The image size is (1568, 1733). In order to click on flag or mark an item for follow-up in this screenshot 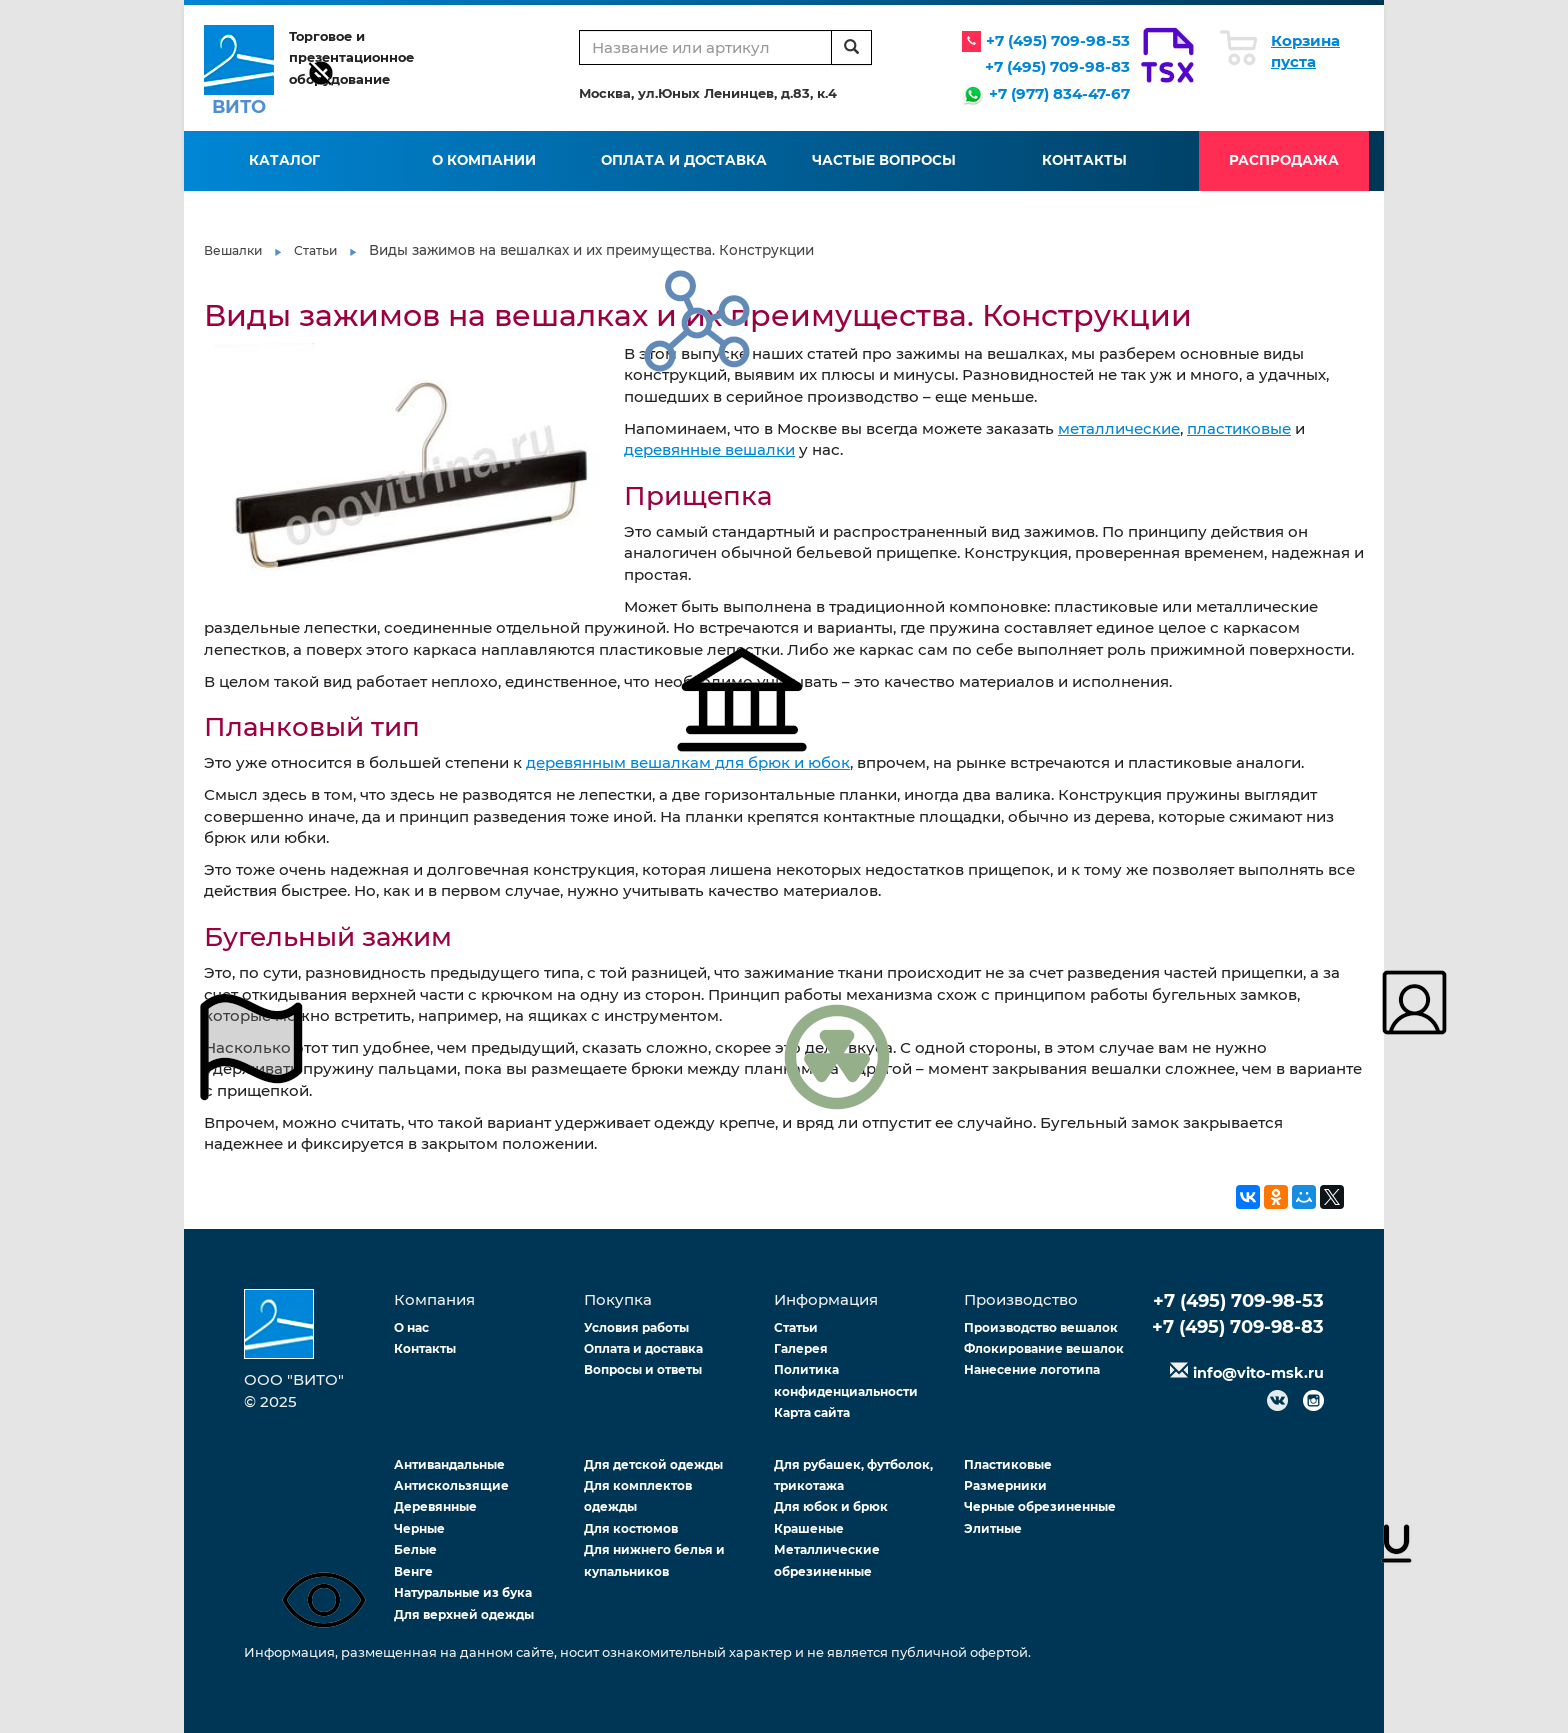, I will do `click(247, 1045)`.